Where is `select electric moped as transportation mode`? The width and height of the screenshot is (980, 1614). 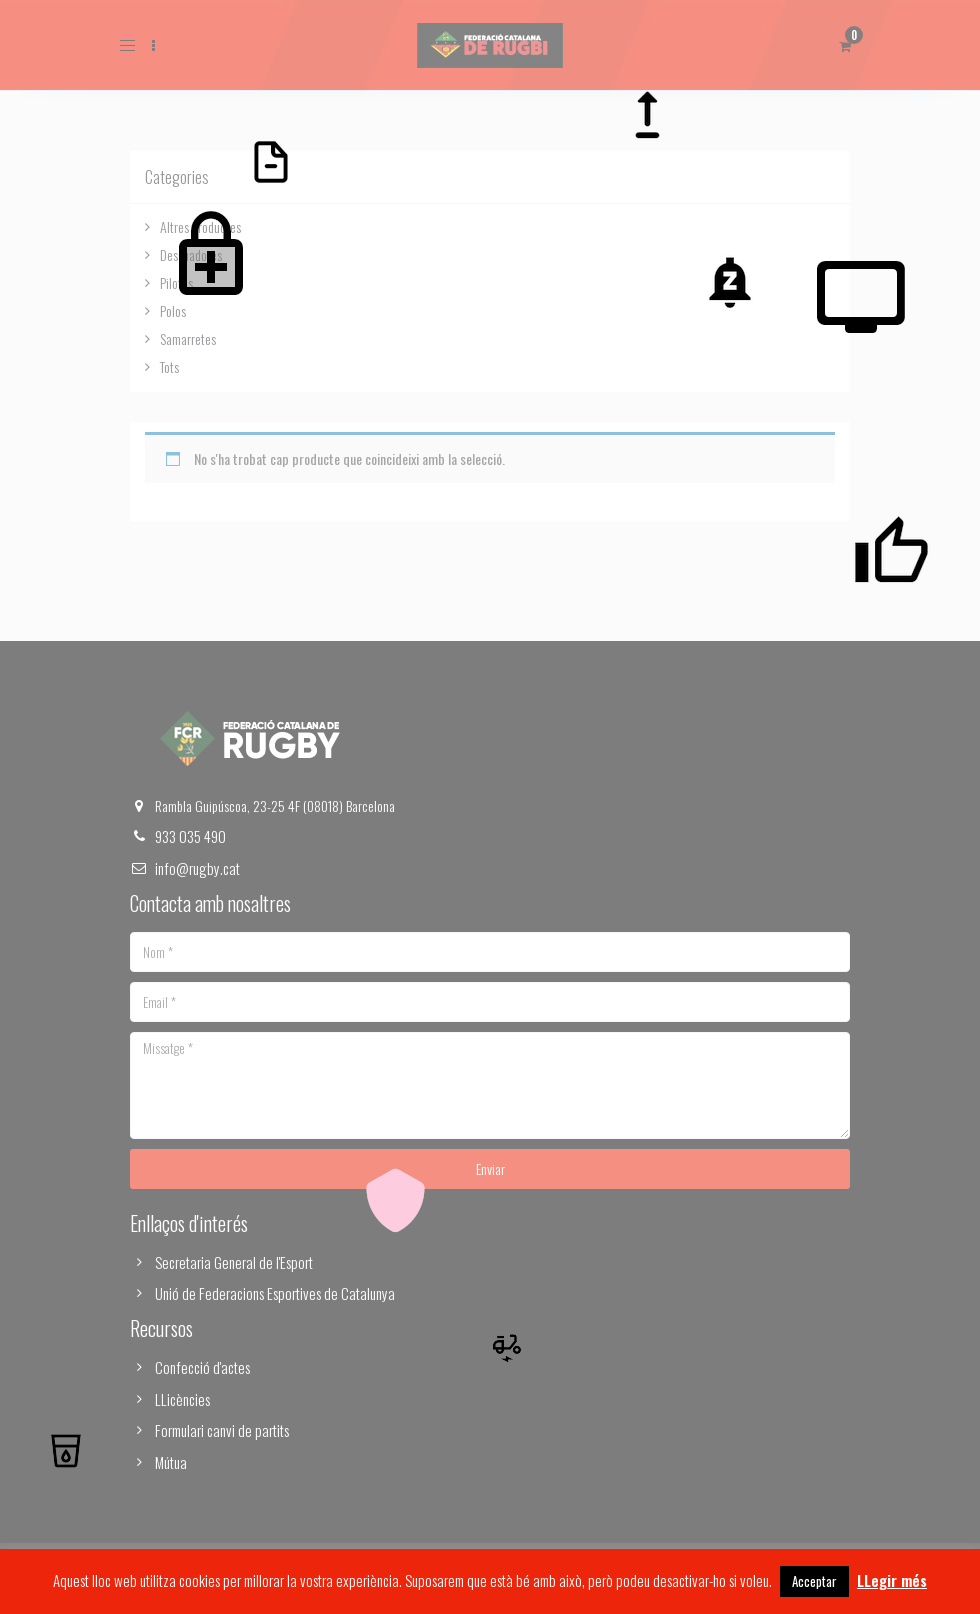 select electric moped as transportation mode is located at coordinates (507, 1347).